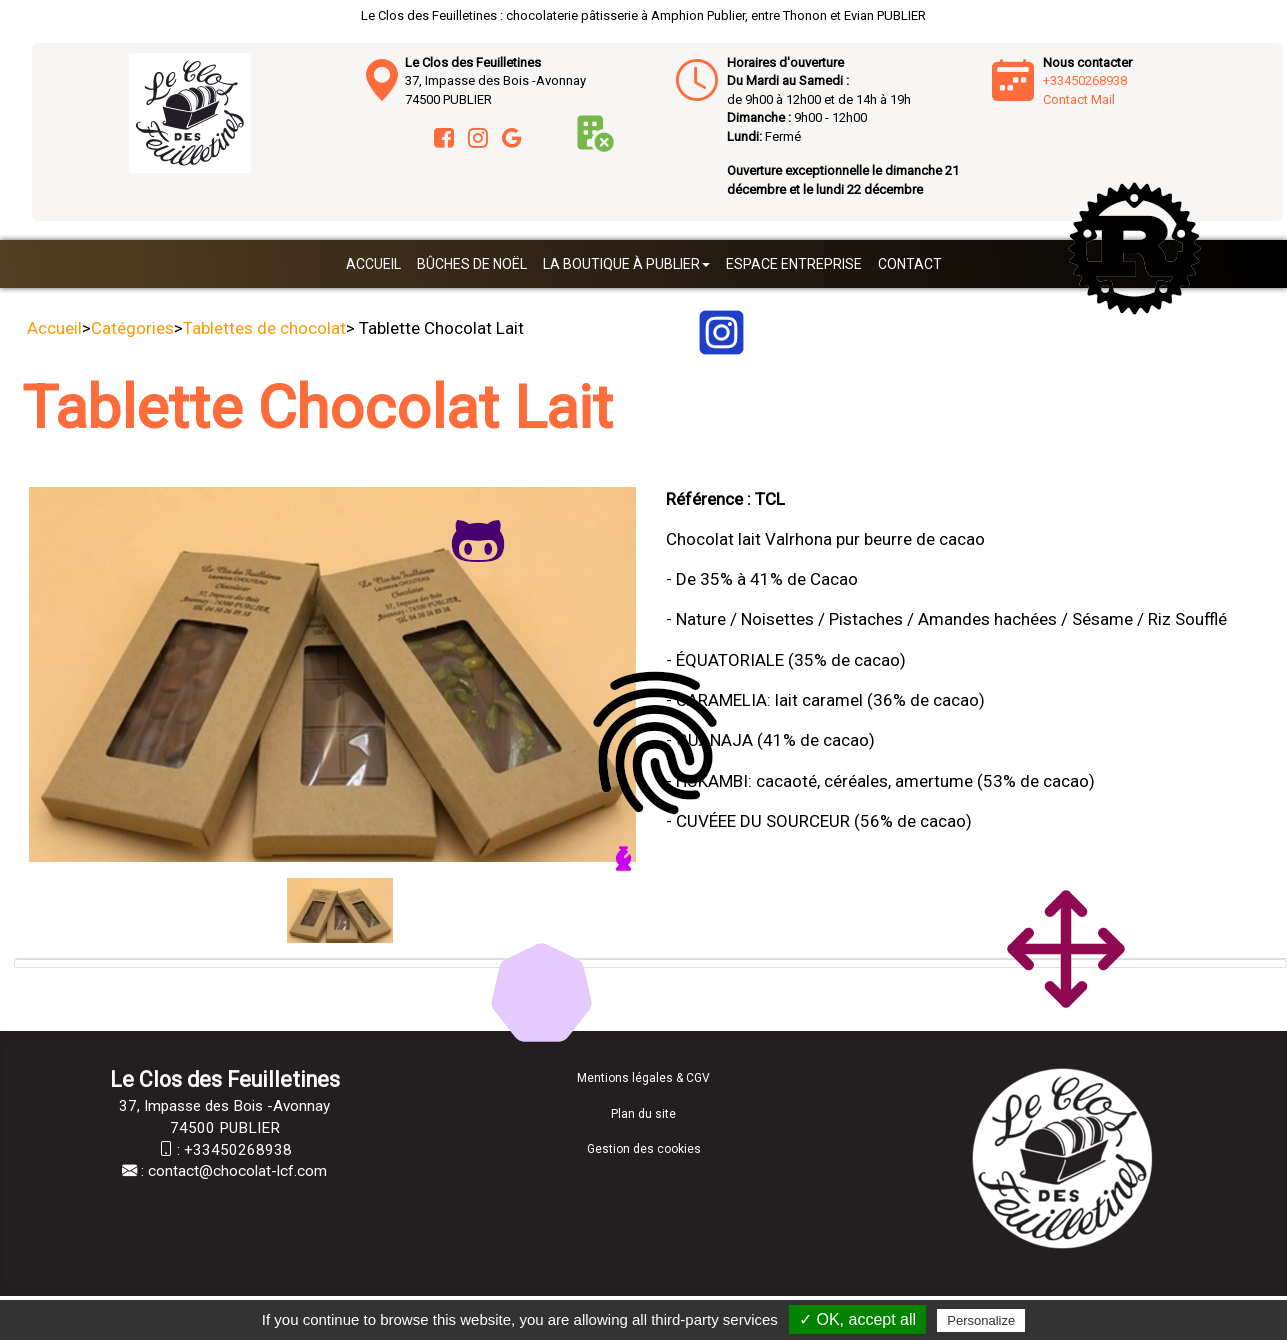 The height and width of the screenshot is (1340, 1287). What do you see at coordinates (655, 743) in the screenshot?
I see `authenticate with fingerprint` at bounding box center [655, 743].